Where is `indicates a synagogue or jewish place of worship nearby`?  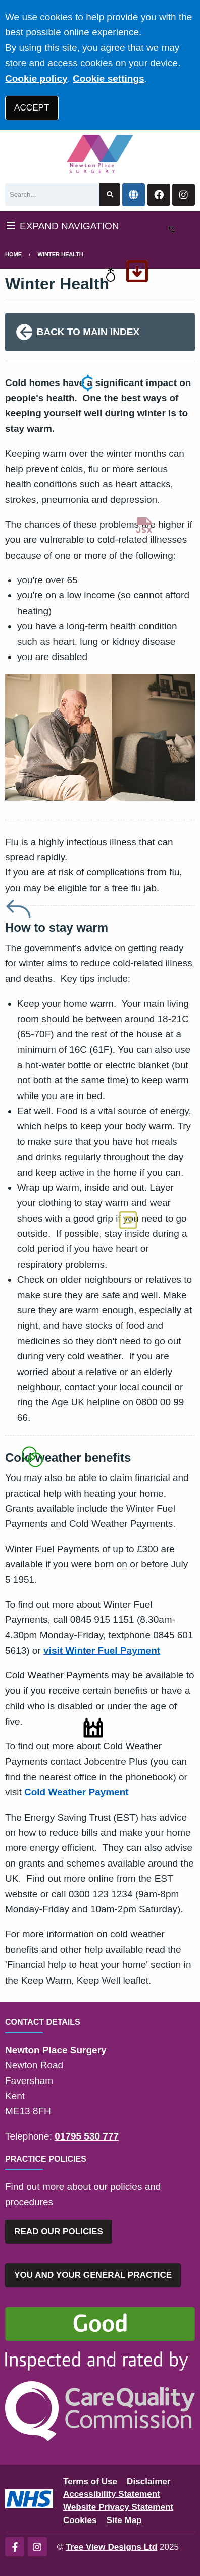
indicates a synagogue or jewish place of worship nearby is located at coordinates (93, 1728).